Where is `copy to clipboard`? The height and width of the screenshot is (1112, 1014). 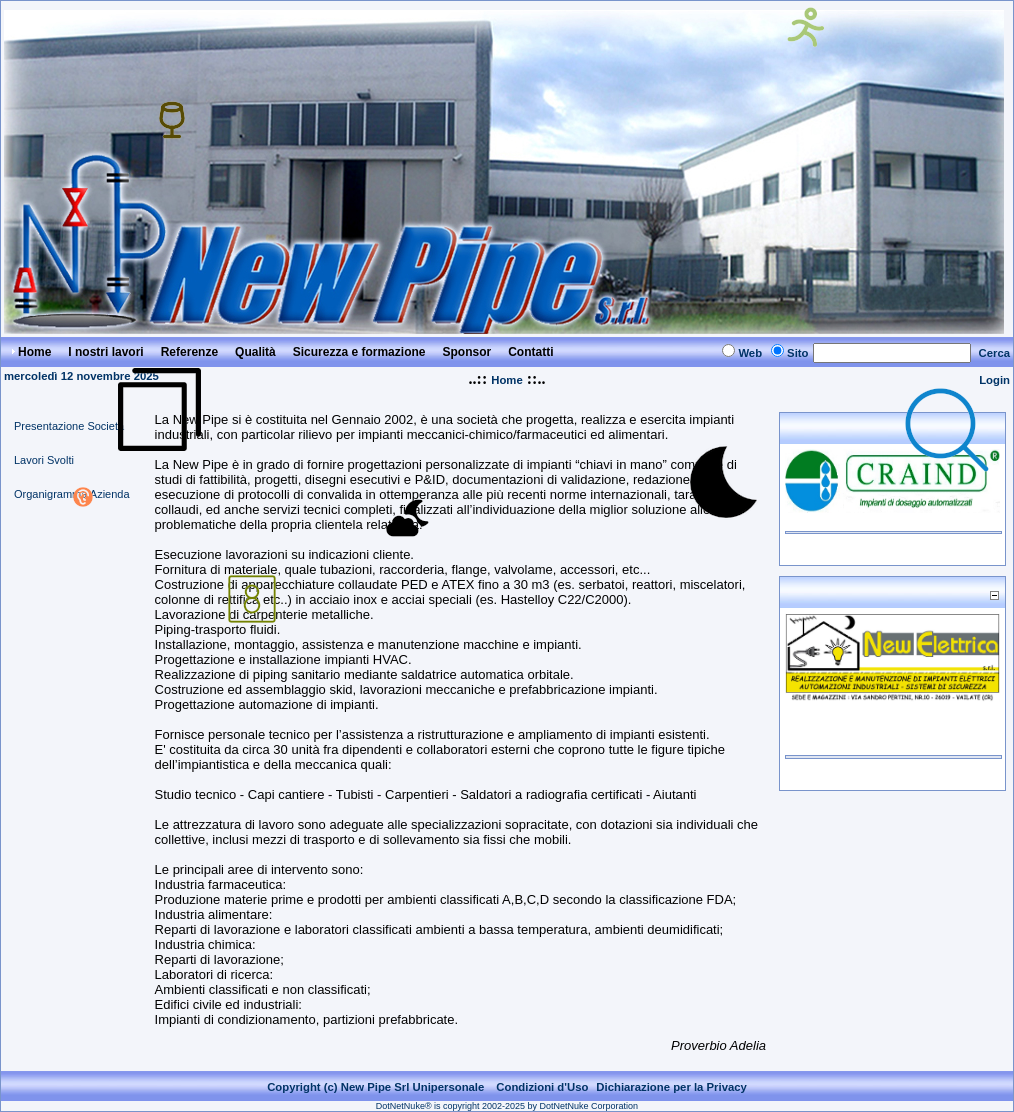 copy to clipboard is located at coordinates (159, 409).